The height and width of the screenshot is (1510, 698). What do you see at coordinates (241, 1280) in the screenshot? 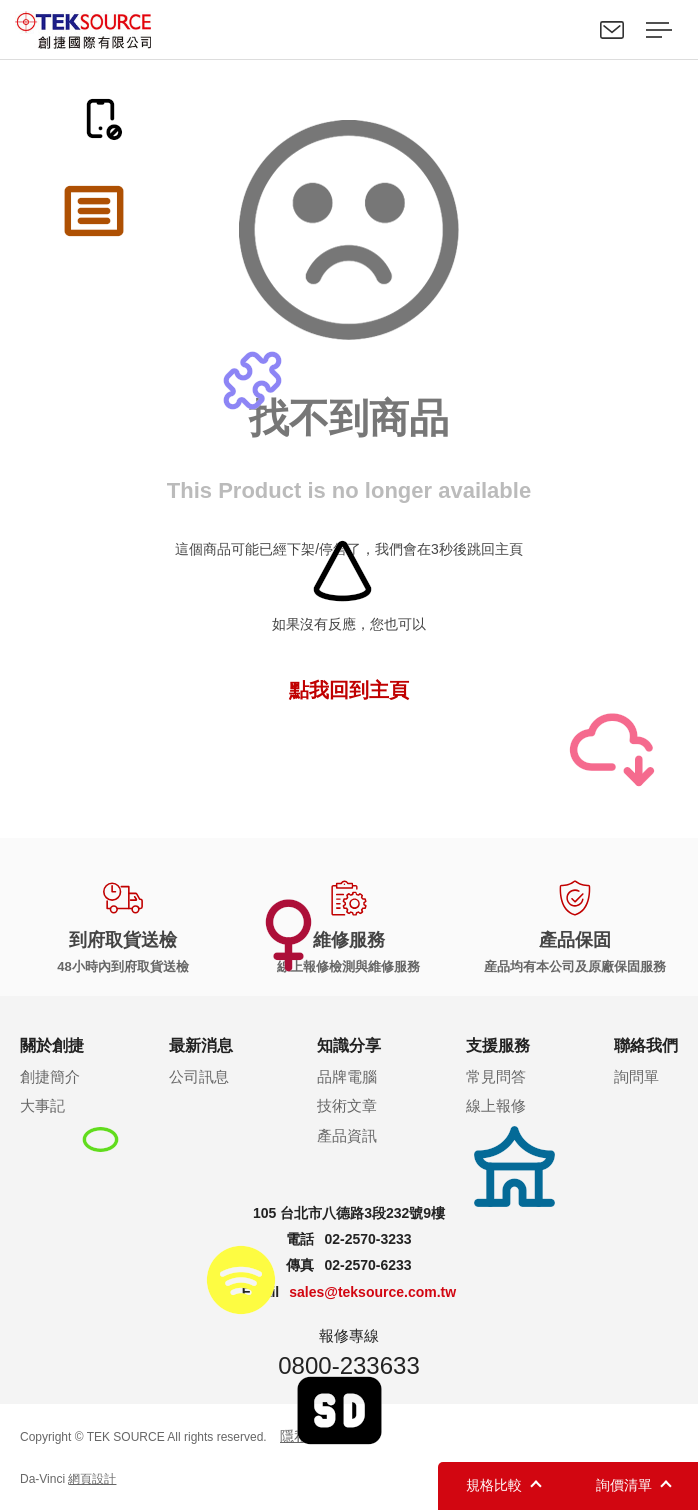
I see `open Spotify app` at bounding box center [241, 1280].